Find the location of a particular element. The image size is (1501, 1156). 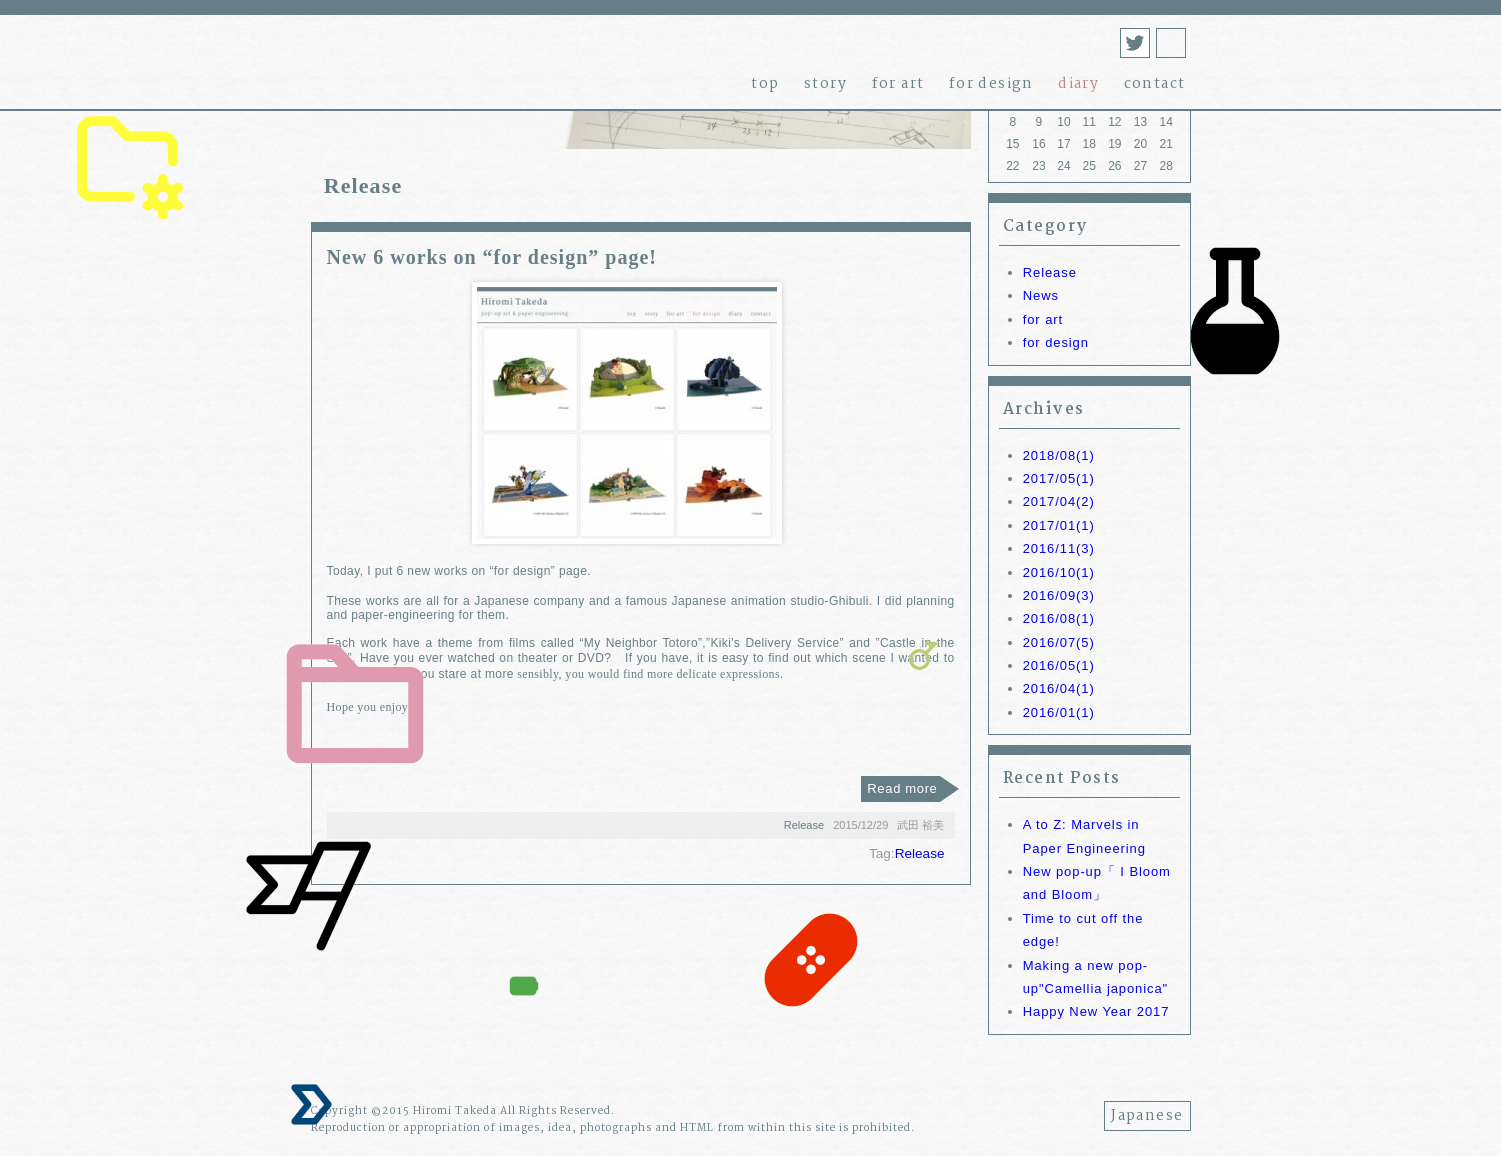

access laboratory or science features is located at coordinates (1235, 311).